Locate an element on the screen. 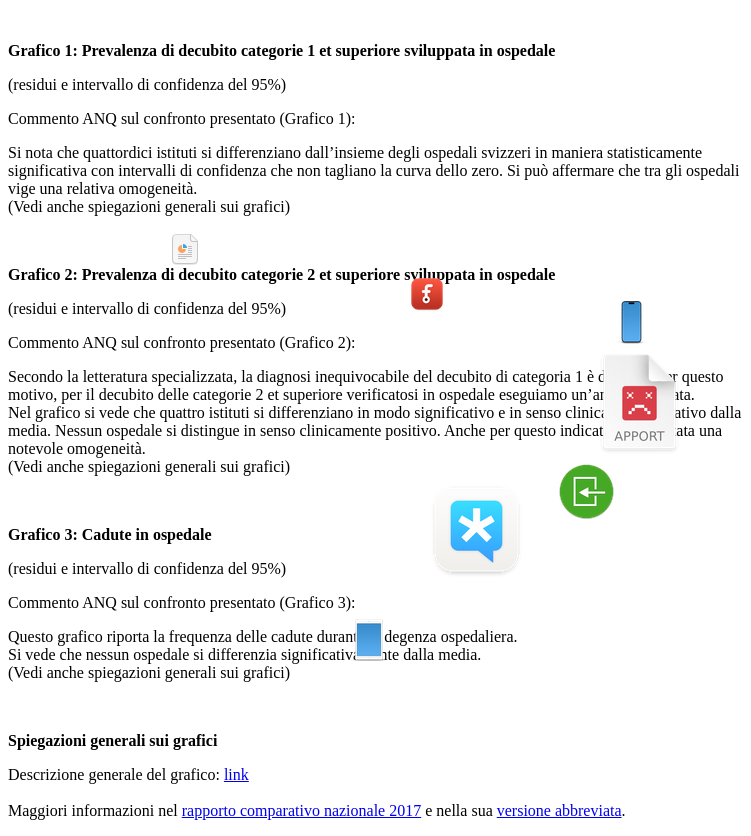  apport crash report file is located at coordinates (639, 403).